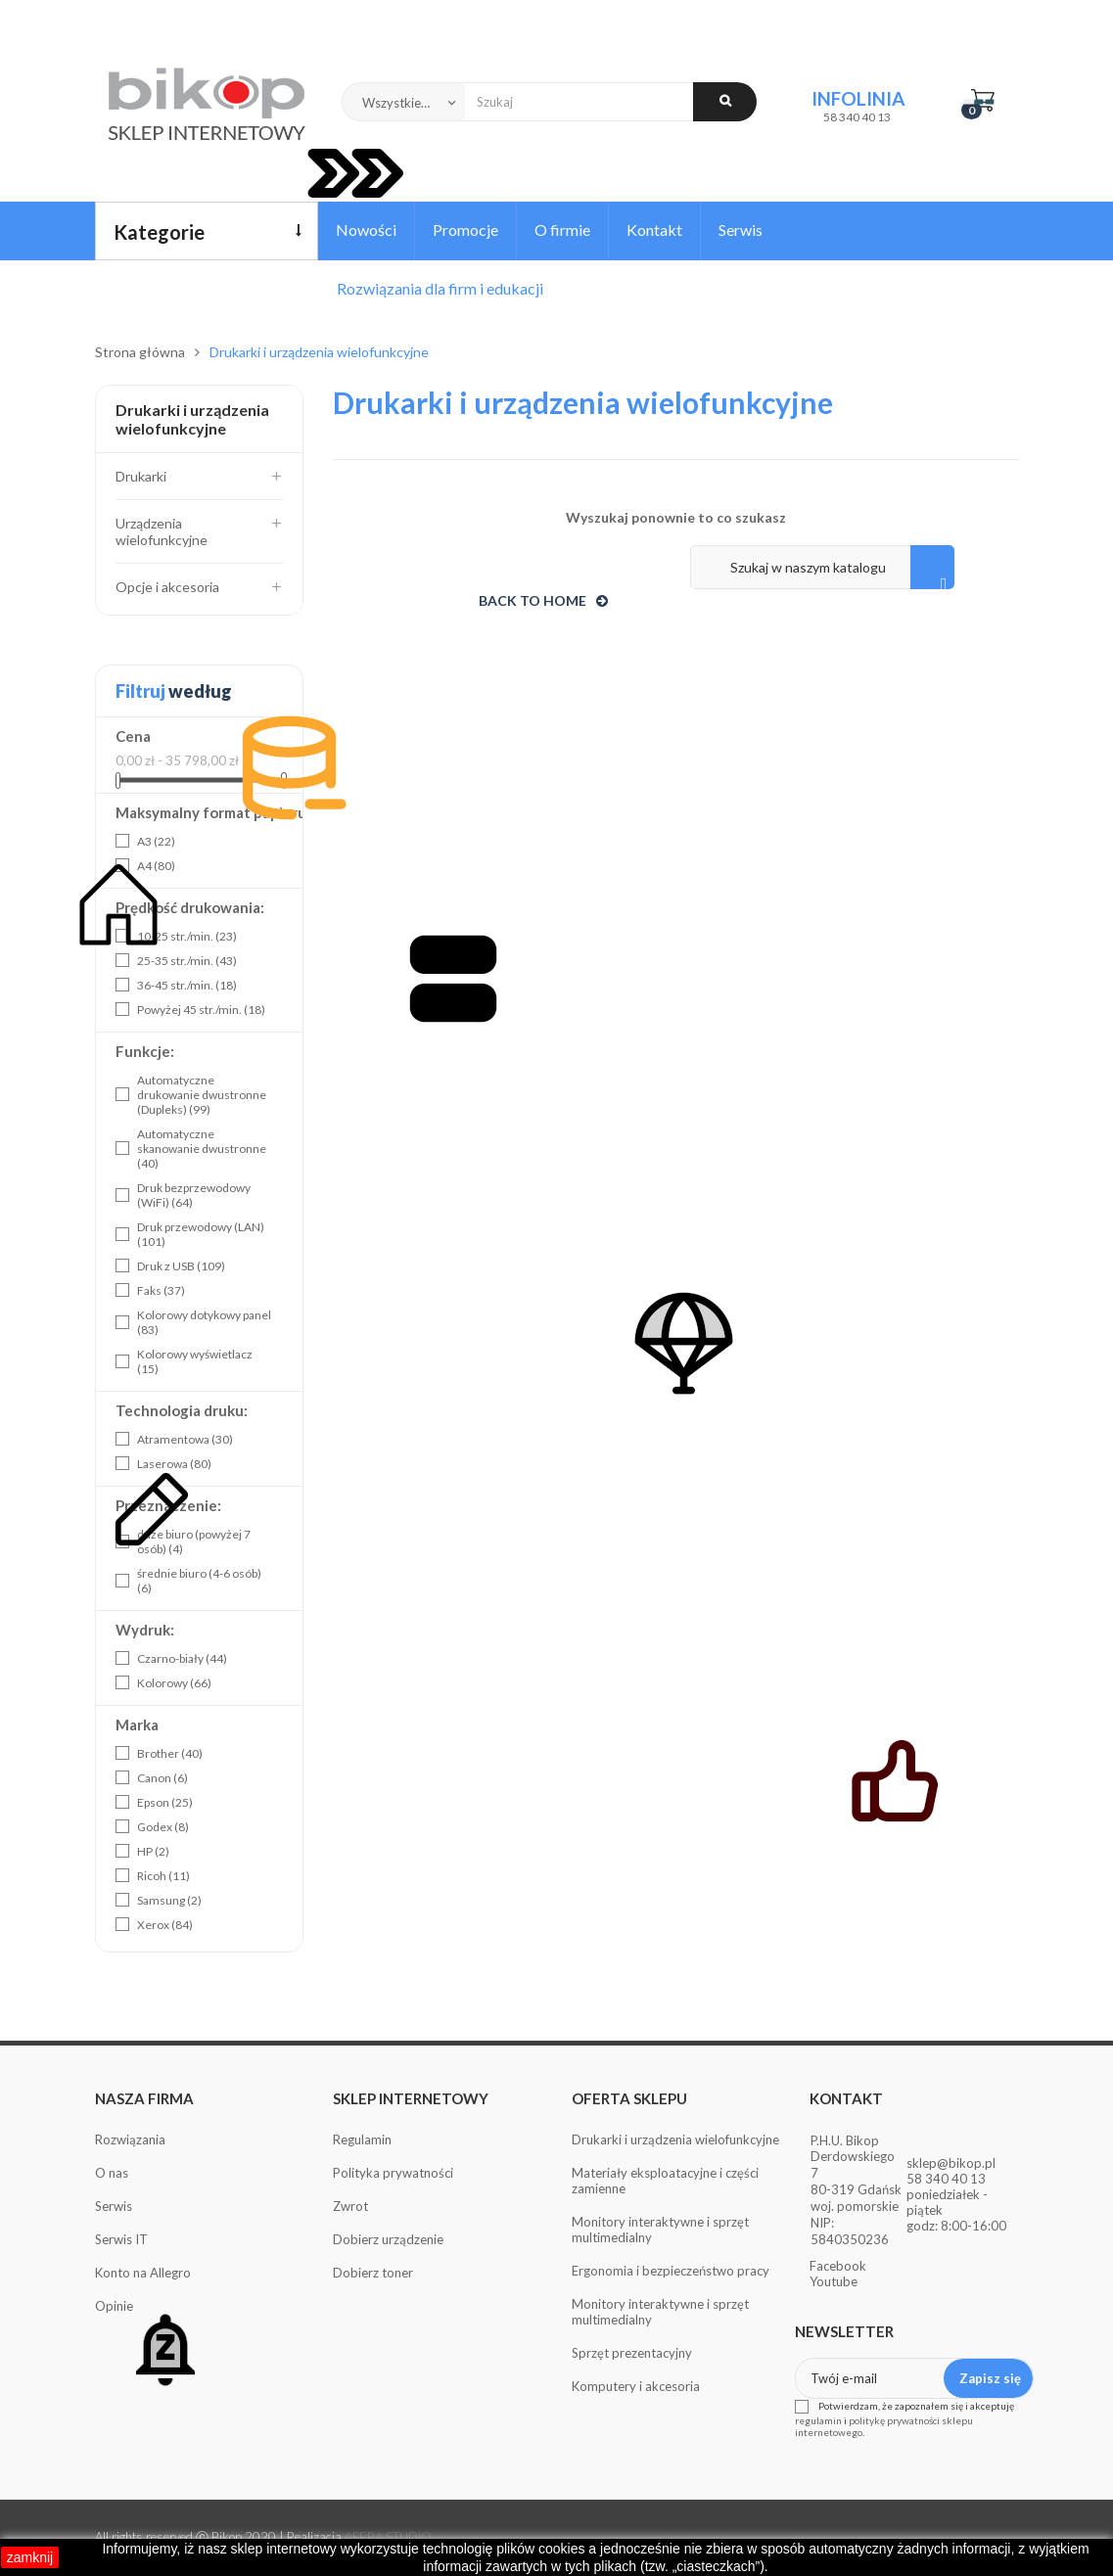 The width and height of the screenshot is (1113, 2576). I want to click on switch to list view, so click(453, 979).